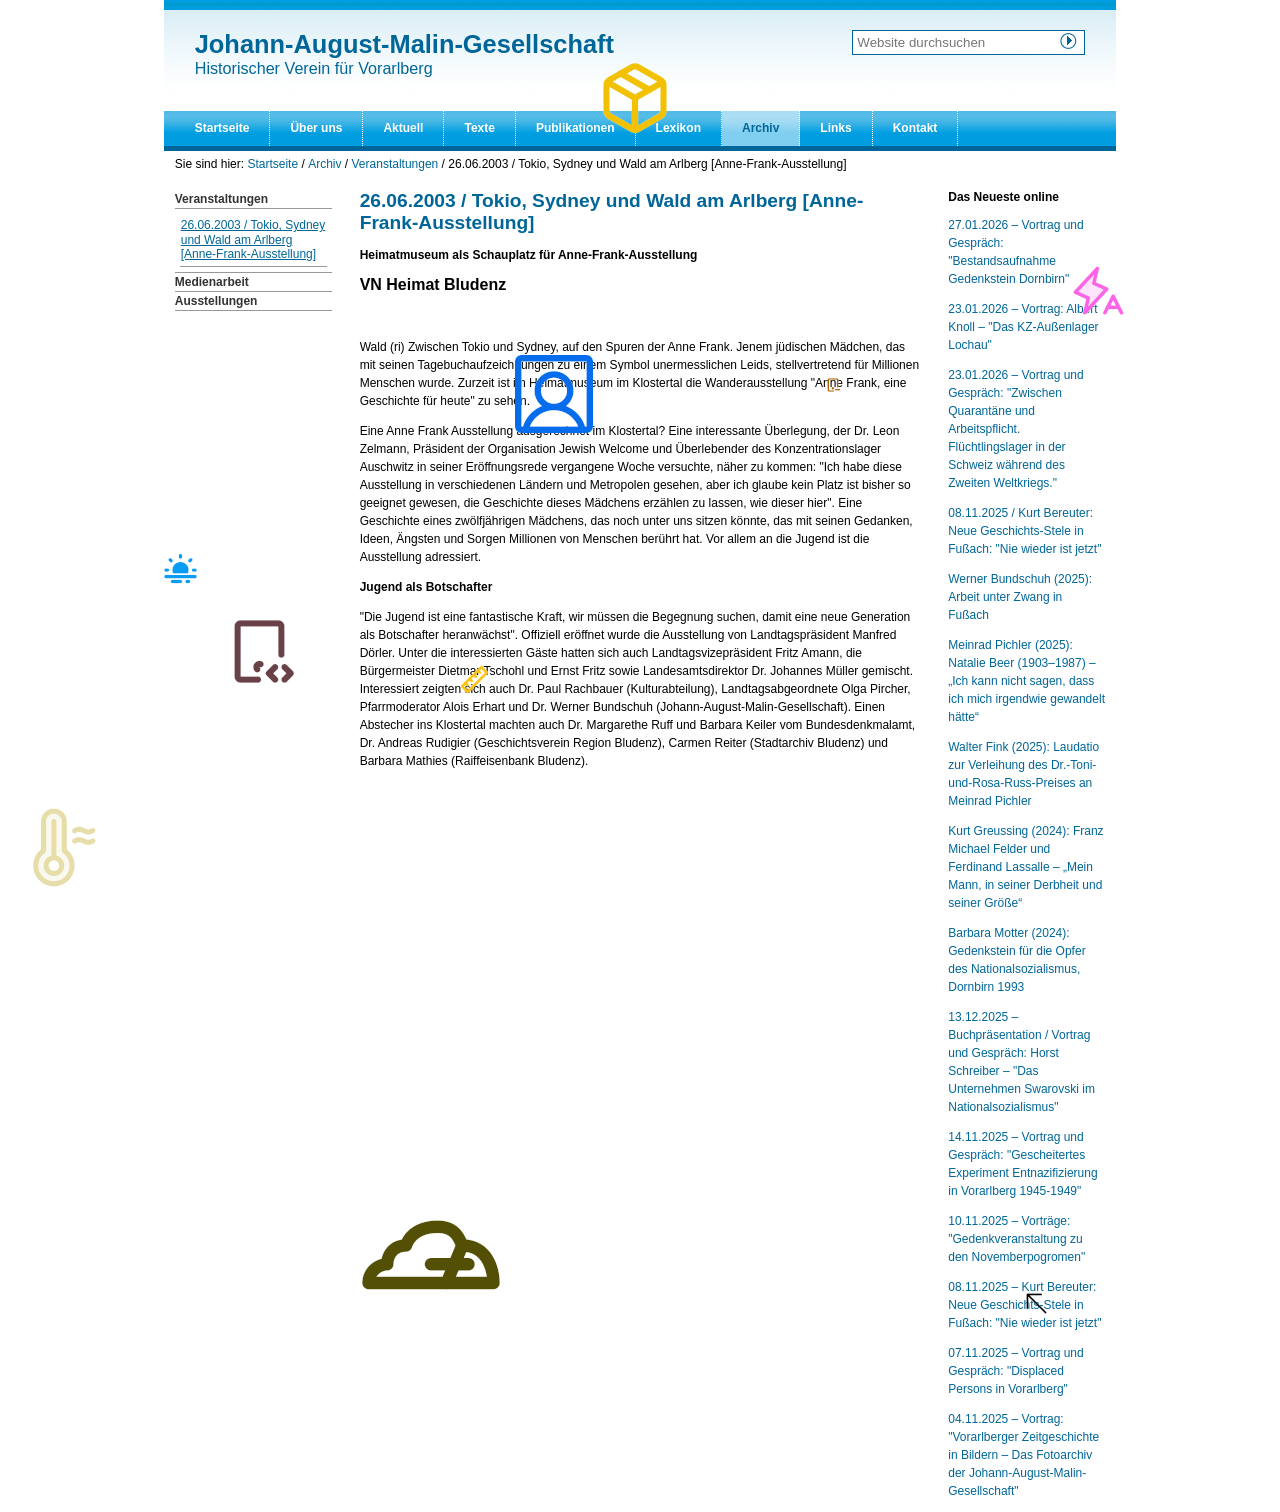  Describe the element at coordinates (259, 651) in the screenshot. I see `access tablet developer tools` at that location.